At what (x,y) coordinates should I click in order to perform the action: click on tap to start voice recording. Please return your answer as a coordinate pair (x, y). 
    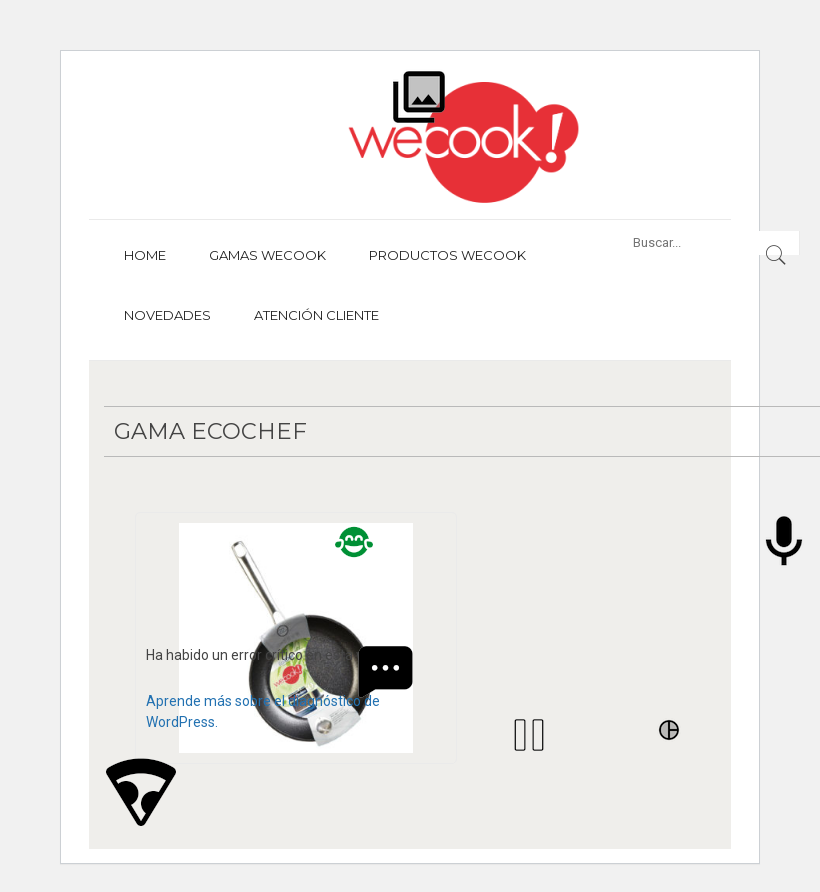
    Looking at the image, I should click on (784, 542).